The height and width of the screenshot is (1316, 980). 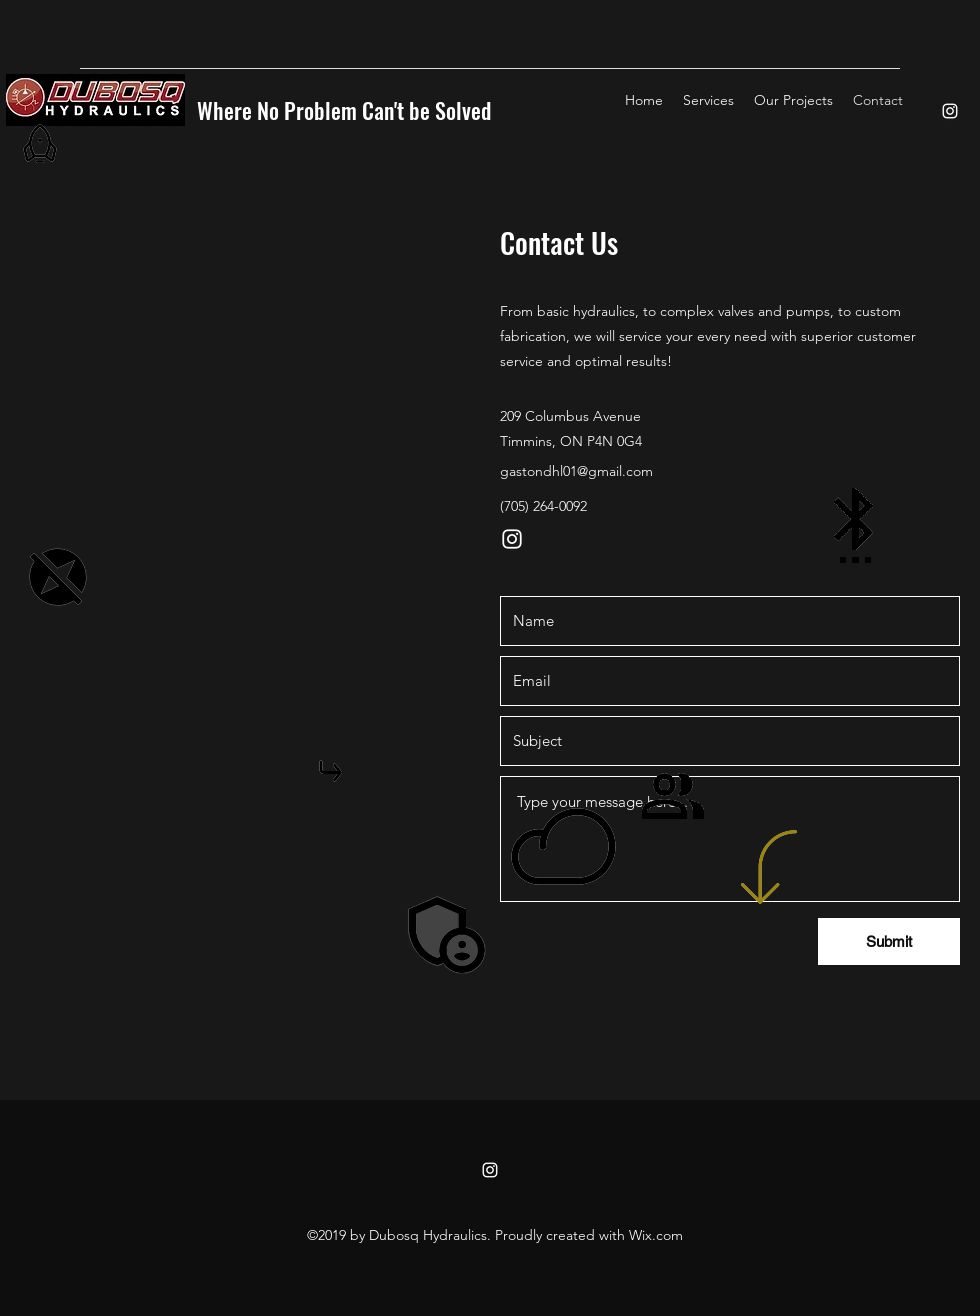 What do you see at coordinates (855, 525) in the screenshot?
I see `access bluetooth settings` at bounding box center [855, 525].